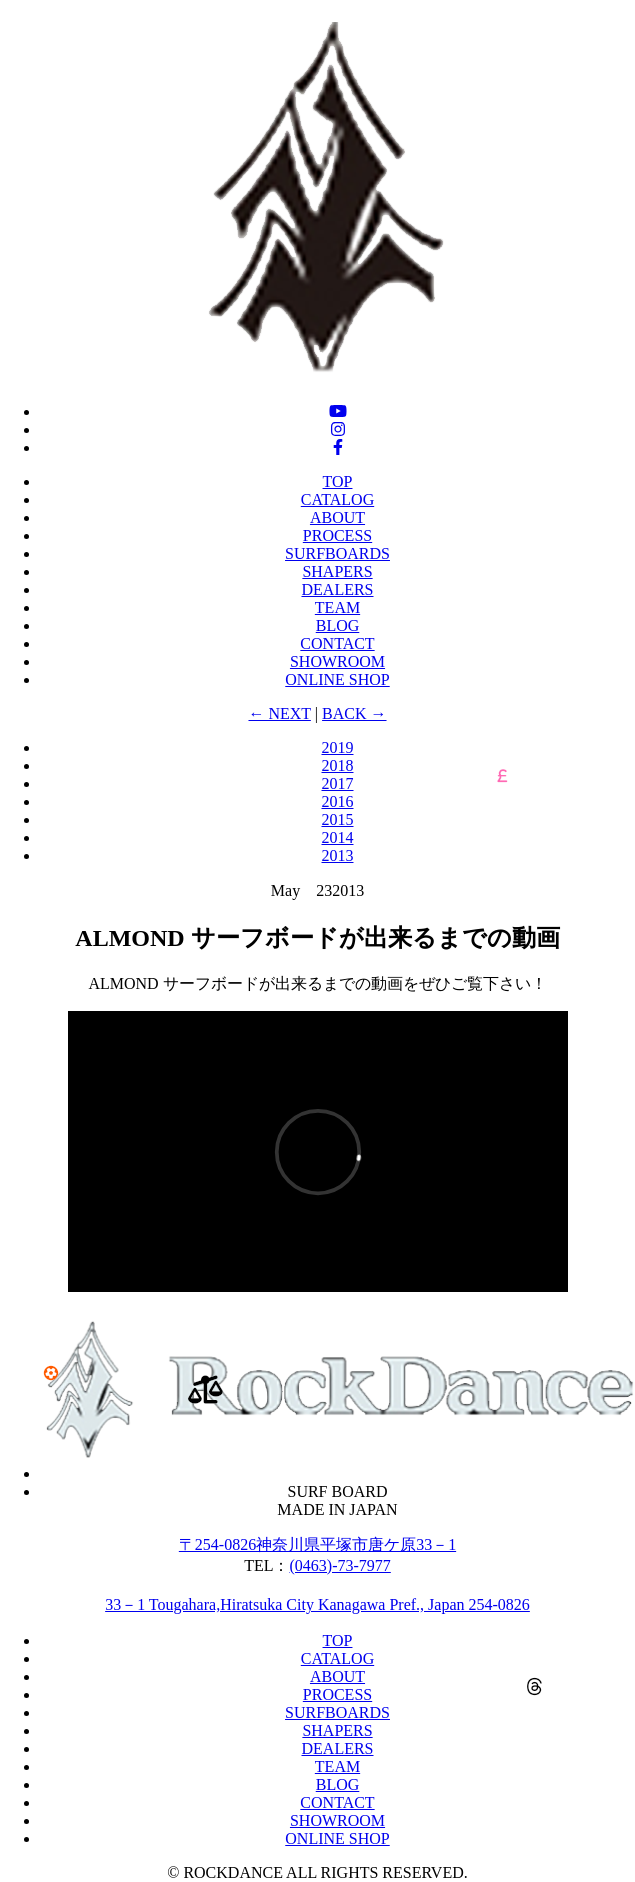 The width and height of the screenshot is (635, 1882). What do you see at coordinates (51, 1373) in the screenshot?
I see `access sports or soccer-related content` at bounding box center [51, 1373].